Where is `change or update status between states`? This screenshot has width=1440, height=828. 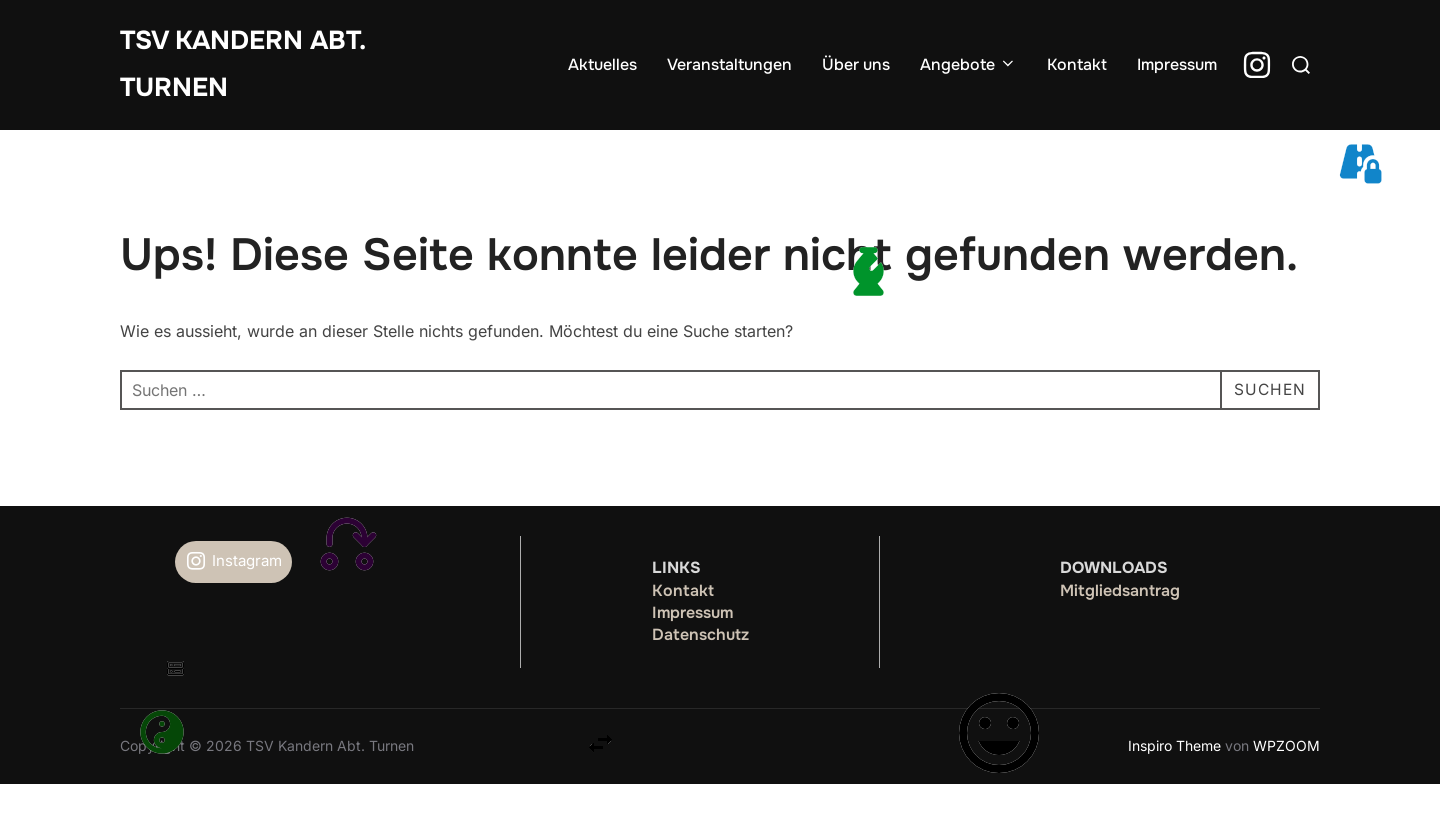
change or update status between states is located at coordinates (347, 544).